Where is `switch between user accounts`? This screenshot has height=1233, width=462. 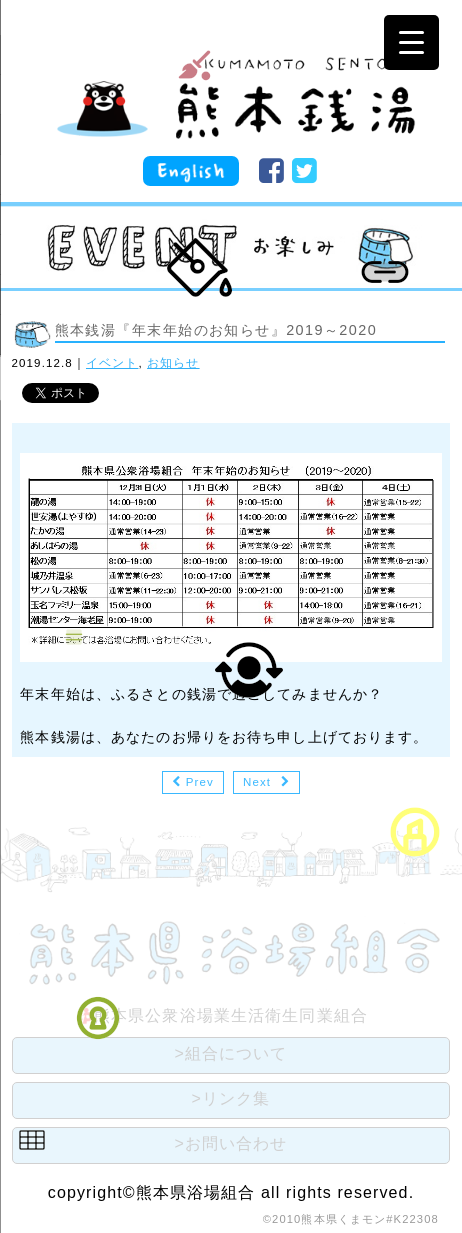
switch between user accounts is located at coordinates (249, 670).